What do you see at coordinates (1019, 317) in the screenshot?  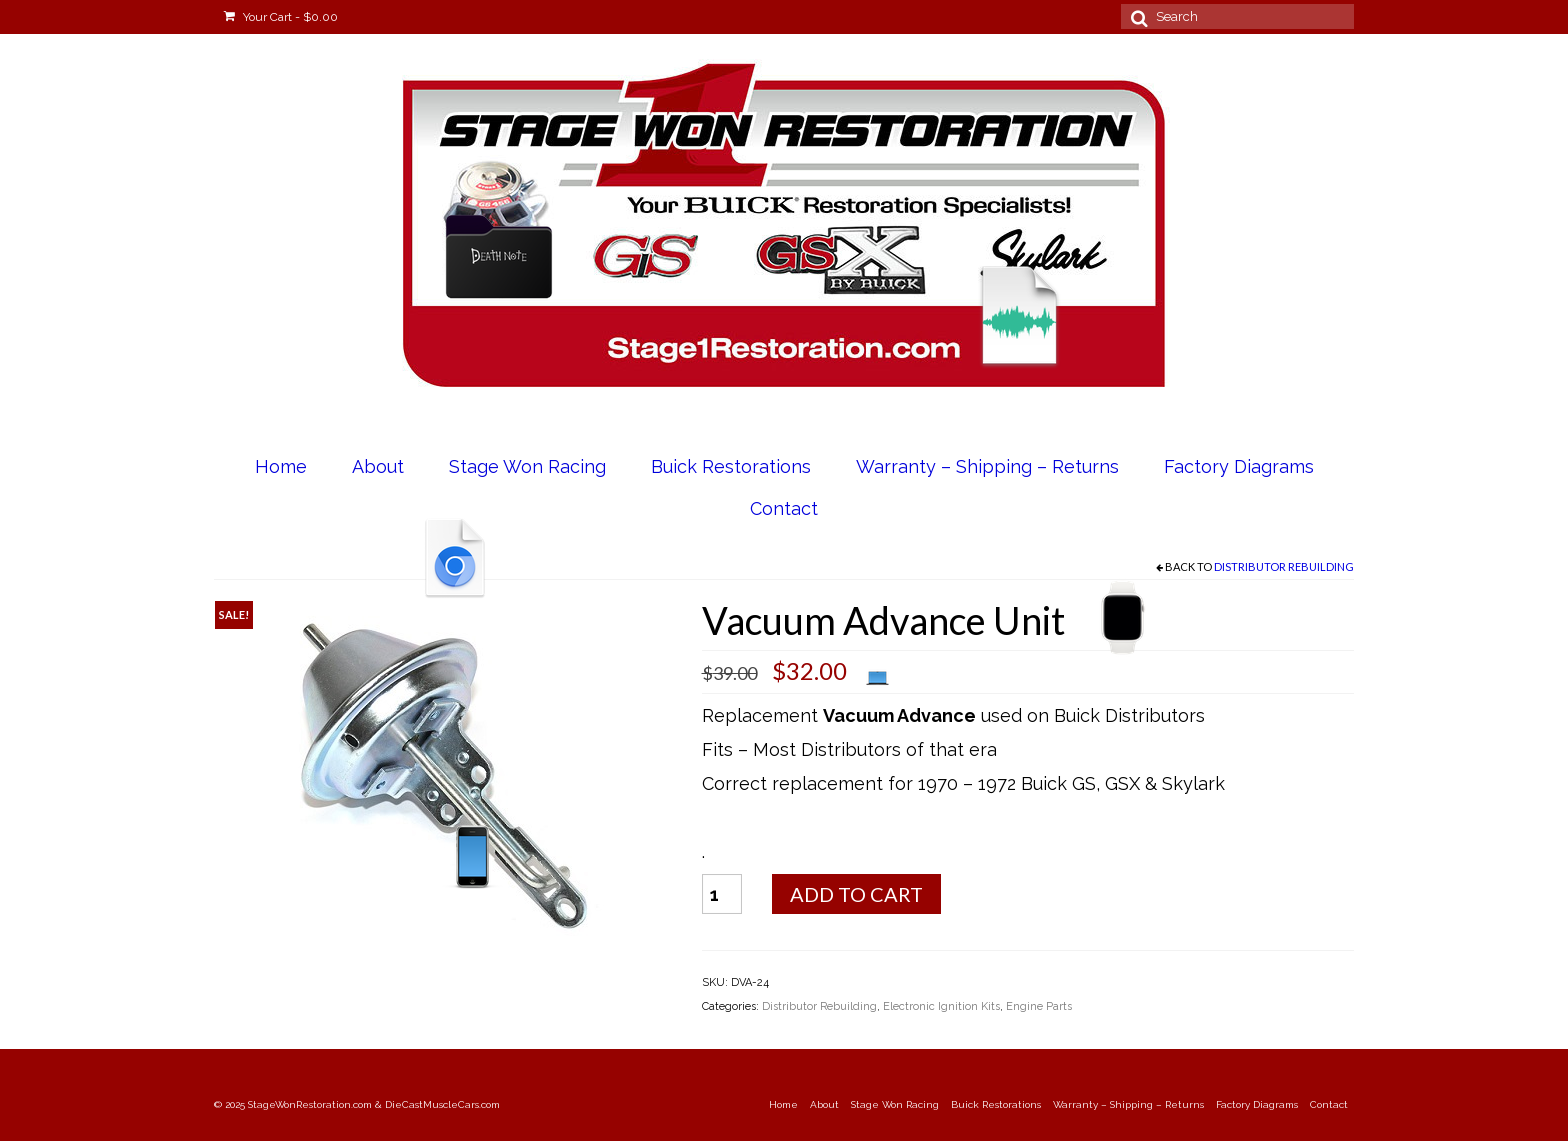 I see `audio file thumbnail in media browser` at bounding box center [1019, 317].